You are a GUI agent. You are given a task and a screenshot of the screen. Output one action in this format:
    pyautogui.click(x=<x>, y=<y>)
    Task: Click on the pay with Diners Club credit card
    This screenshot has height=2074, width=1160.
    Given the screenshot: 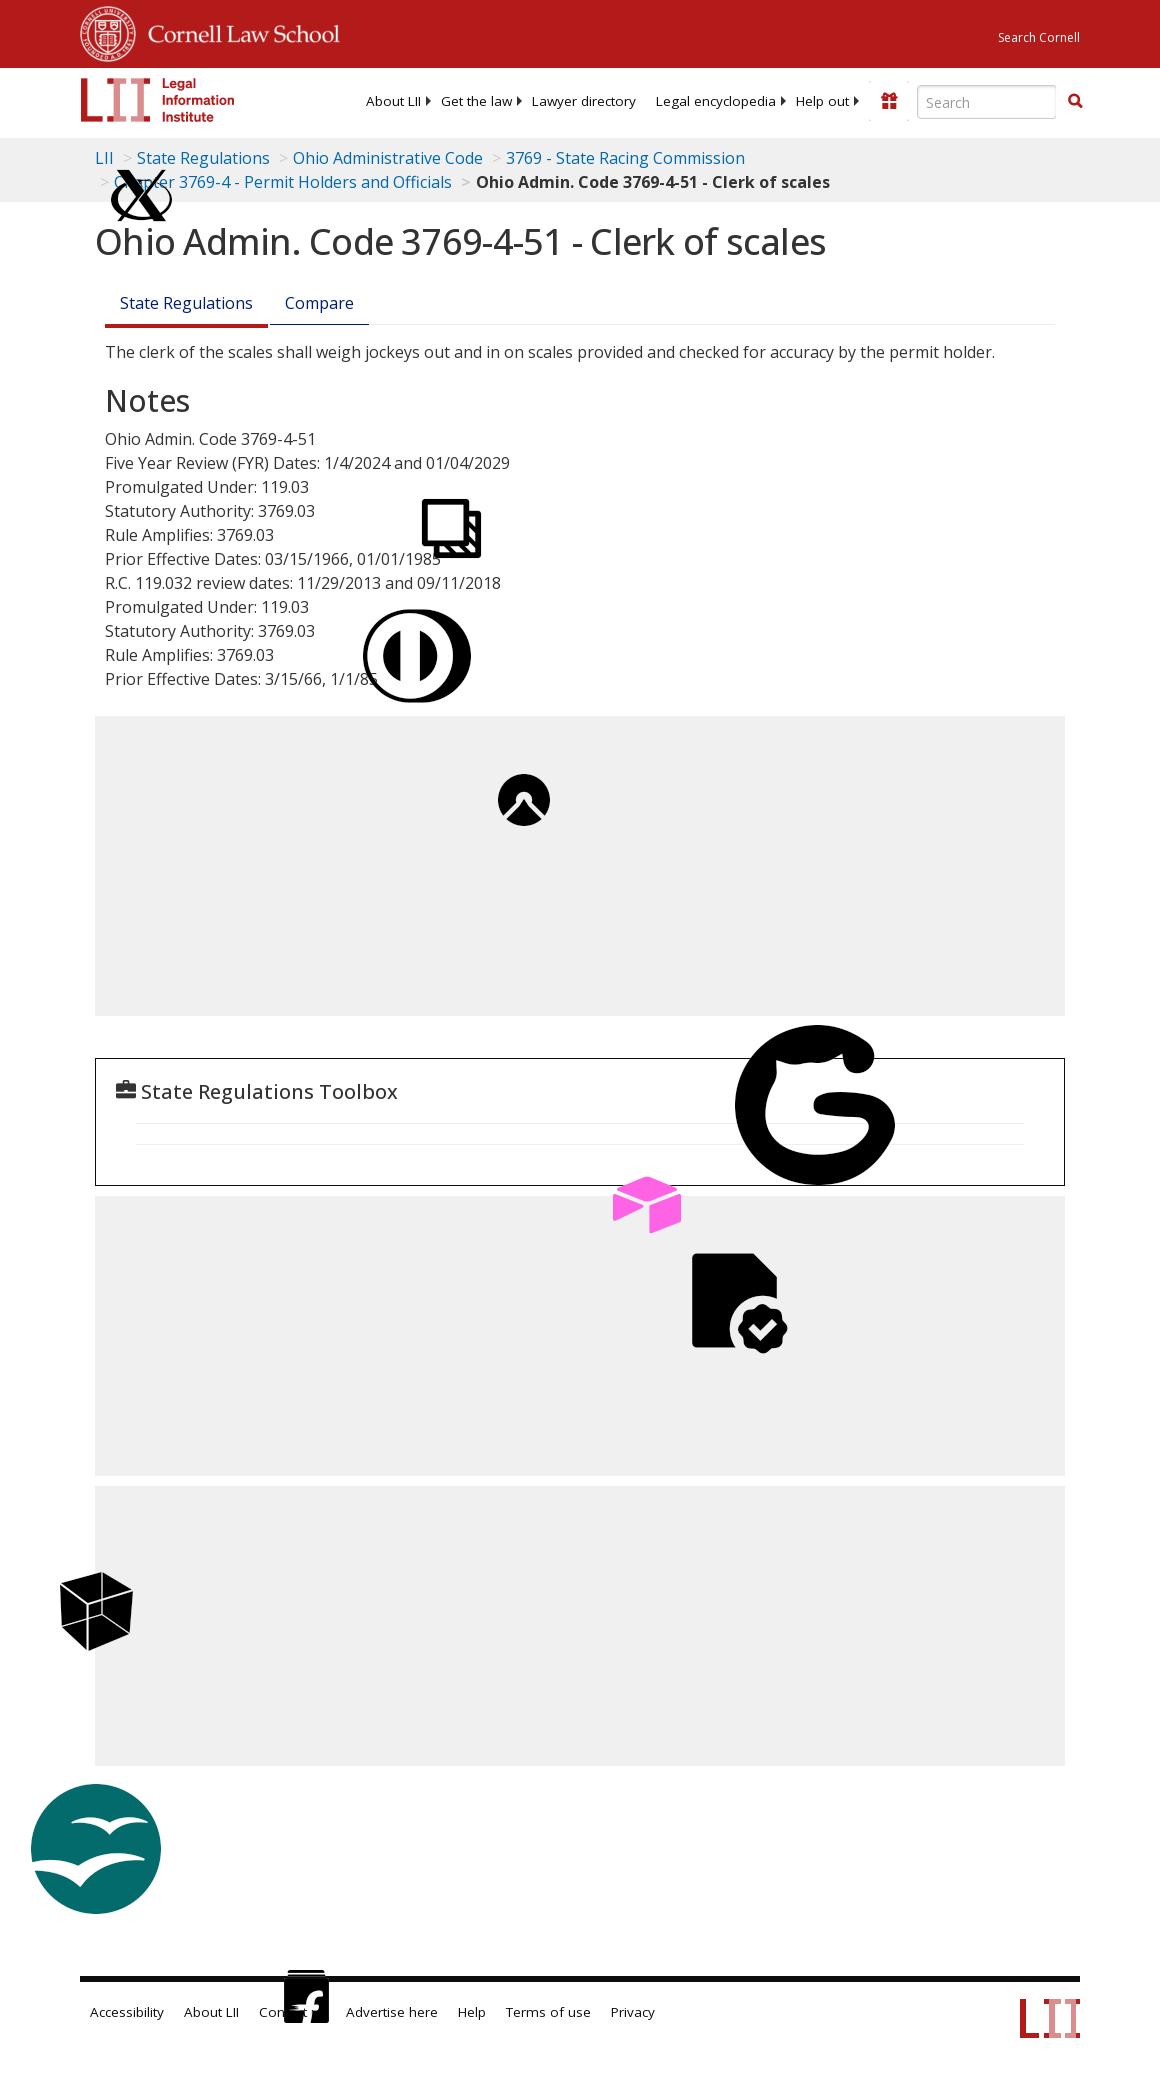 What is the action you would take?
    pyautogui.click(x=417, y=656)
    